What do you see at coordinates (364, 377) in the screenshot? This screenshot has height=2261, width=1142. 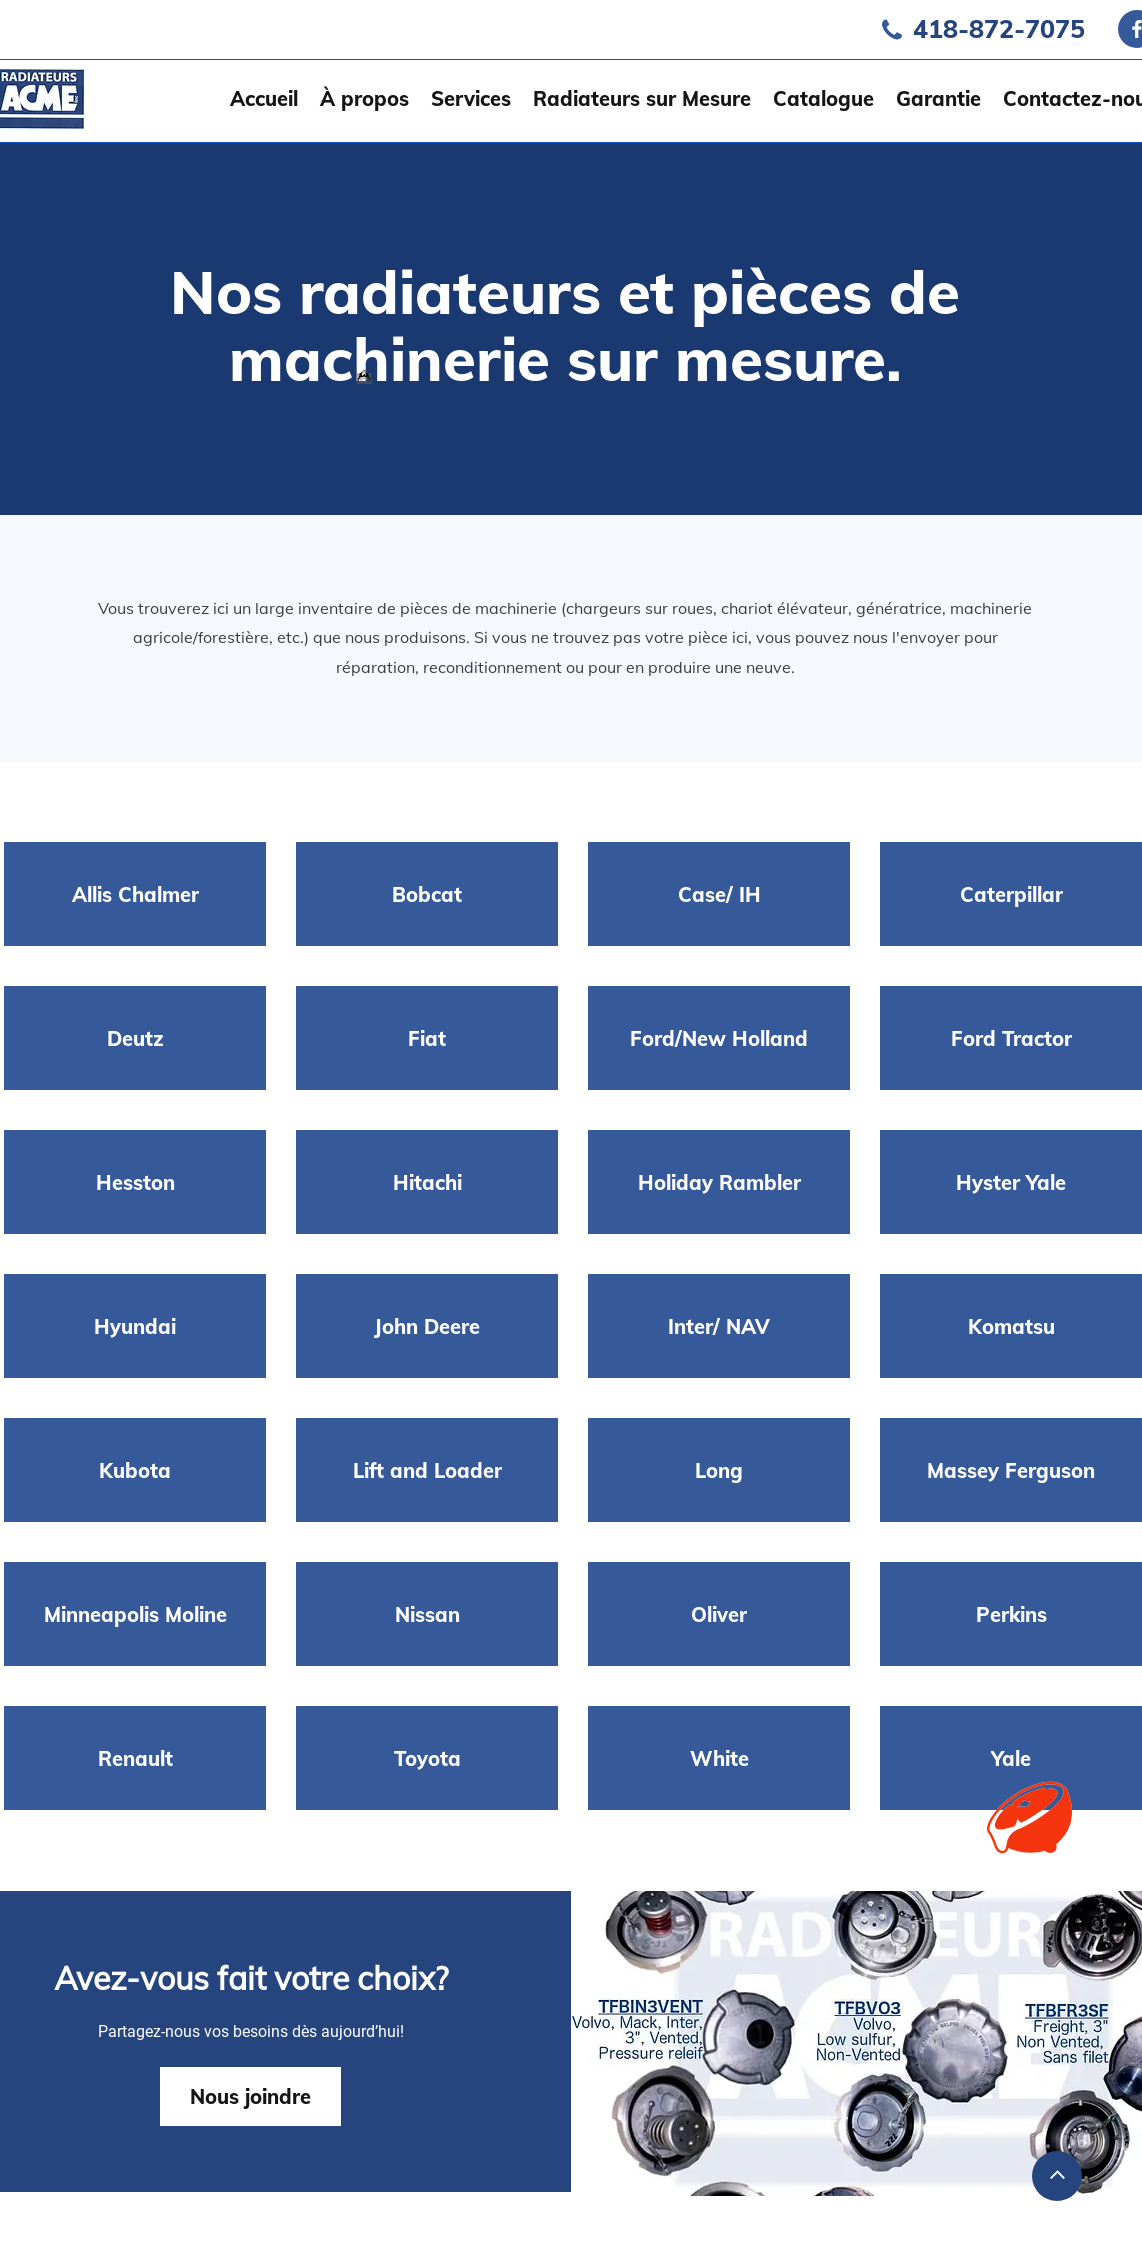 I see `optinmonster logo` at bounding box center [364, 377].